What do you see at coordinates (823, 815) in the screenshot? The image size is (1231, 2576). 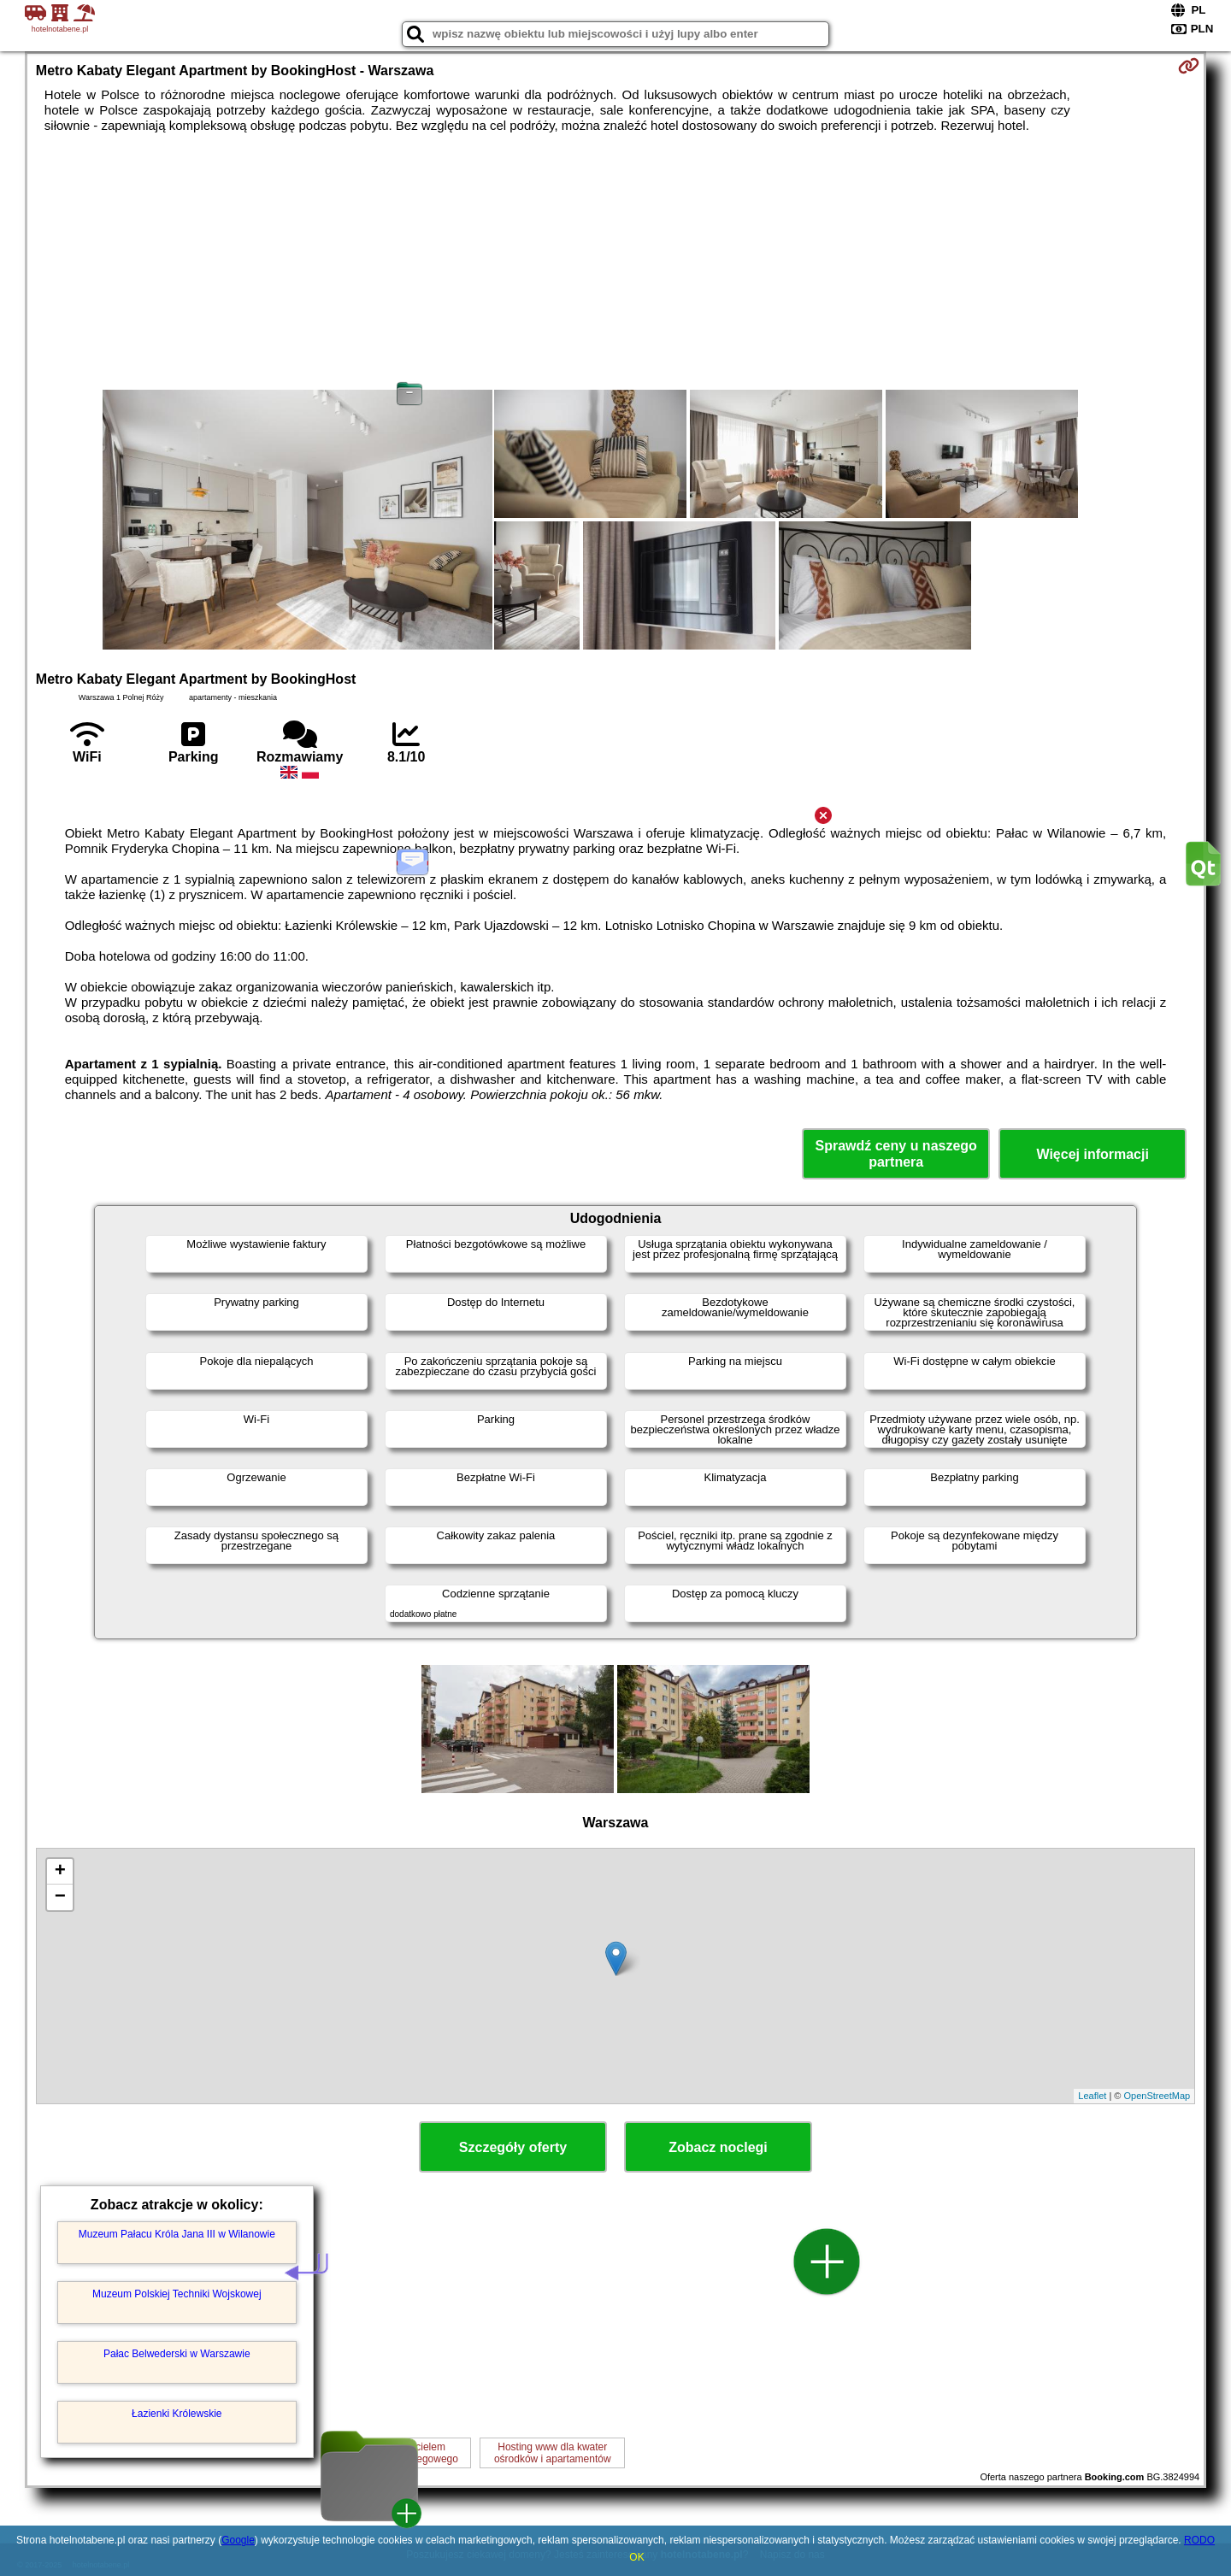 I see `cancel the current action` at bounding box center [823, 815].